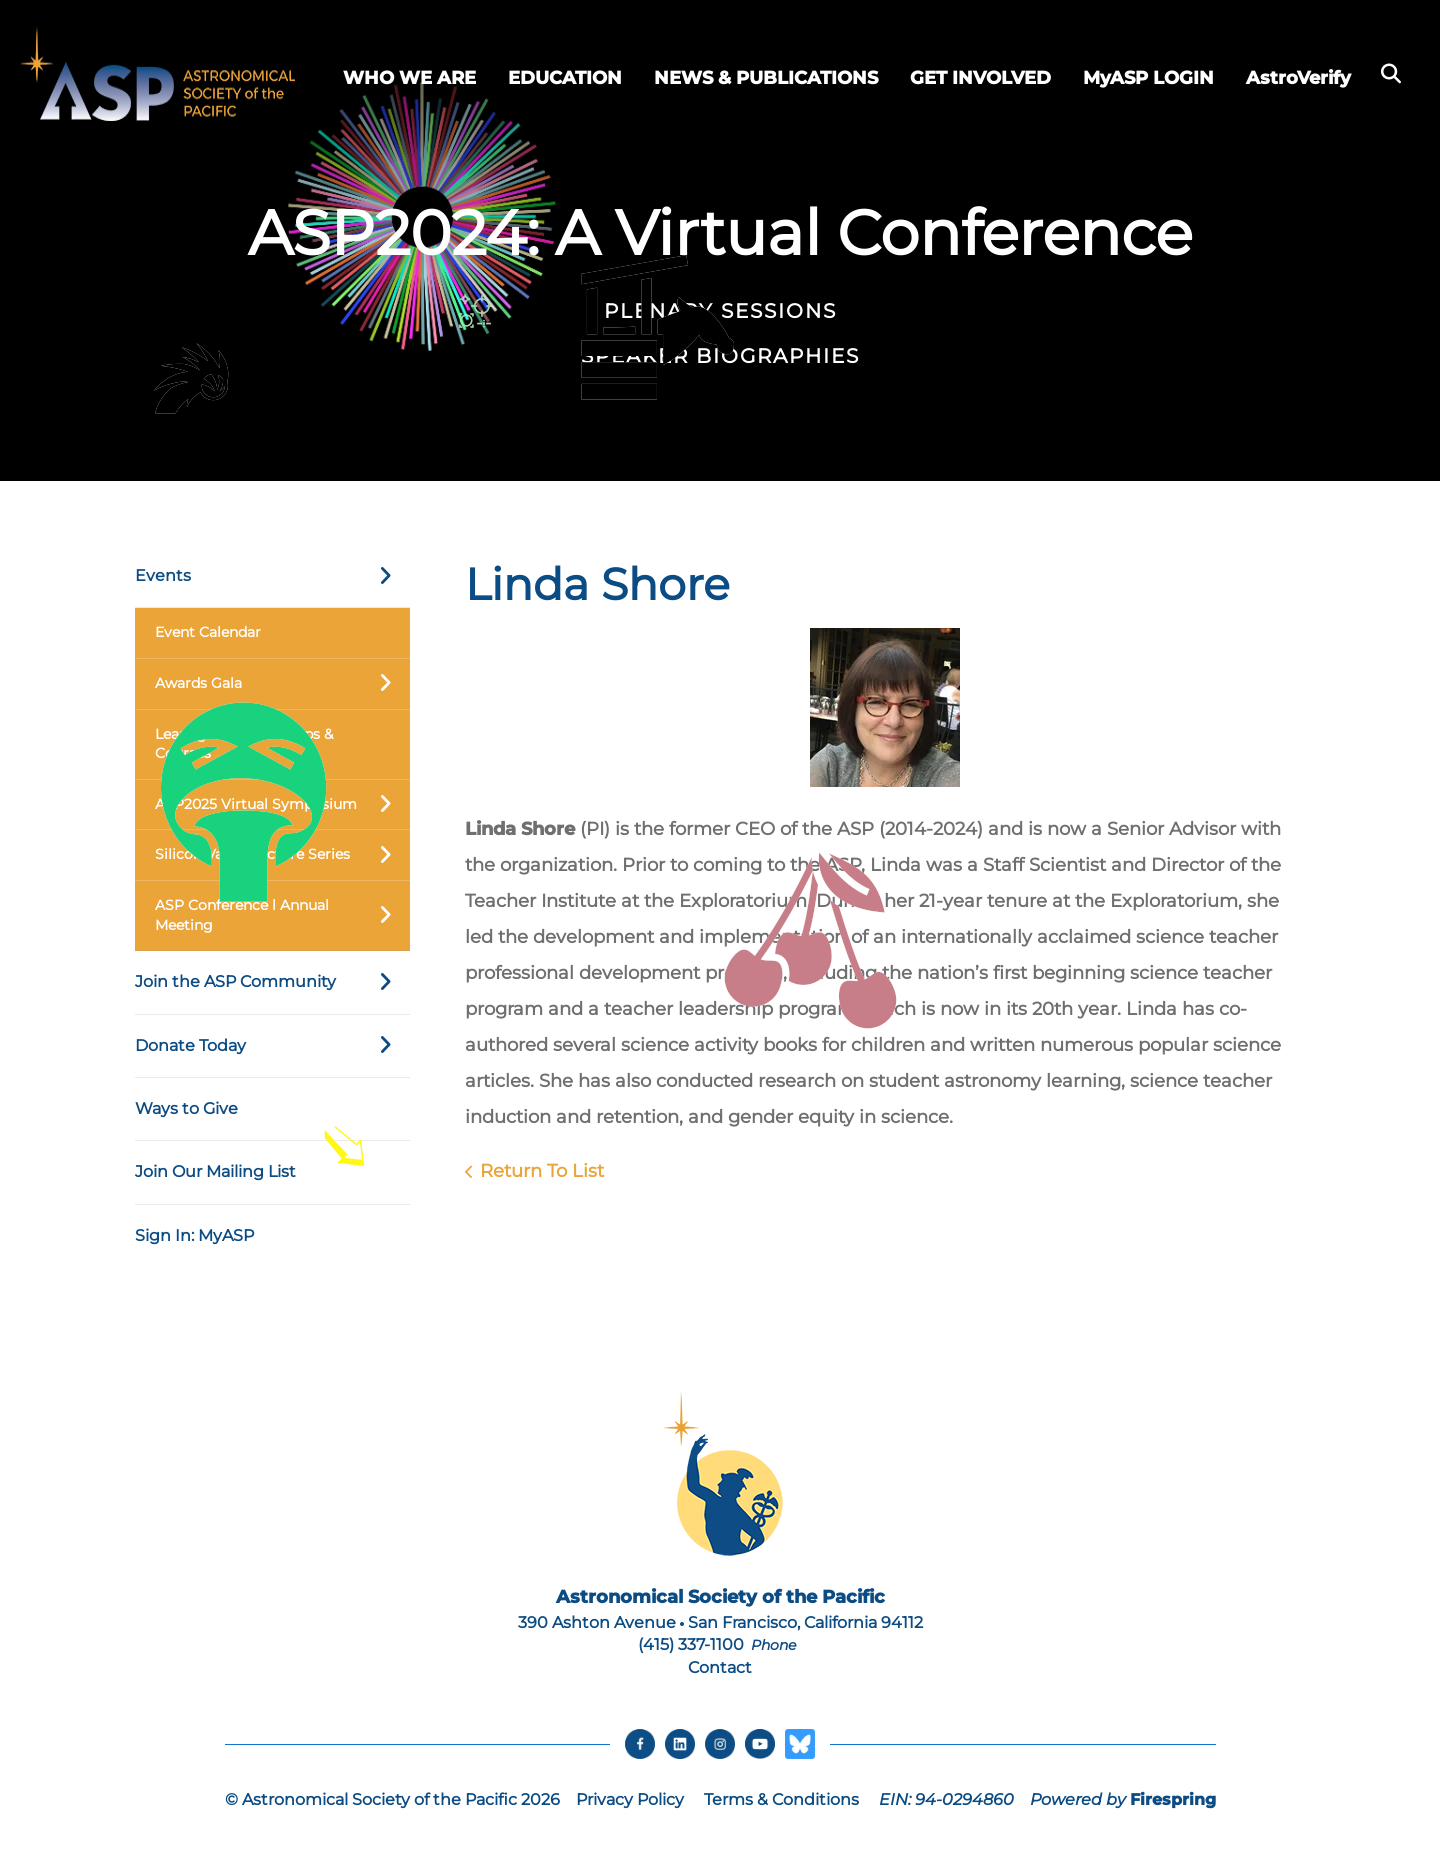  I want to click on access the stable or horse shelter, so click(660, 321).